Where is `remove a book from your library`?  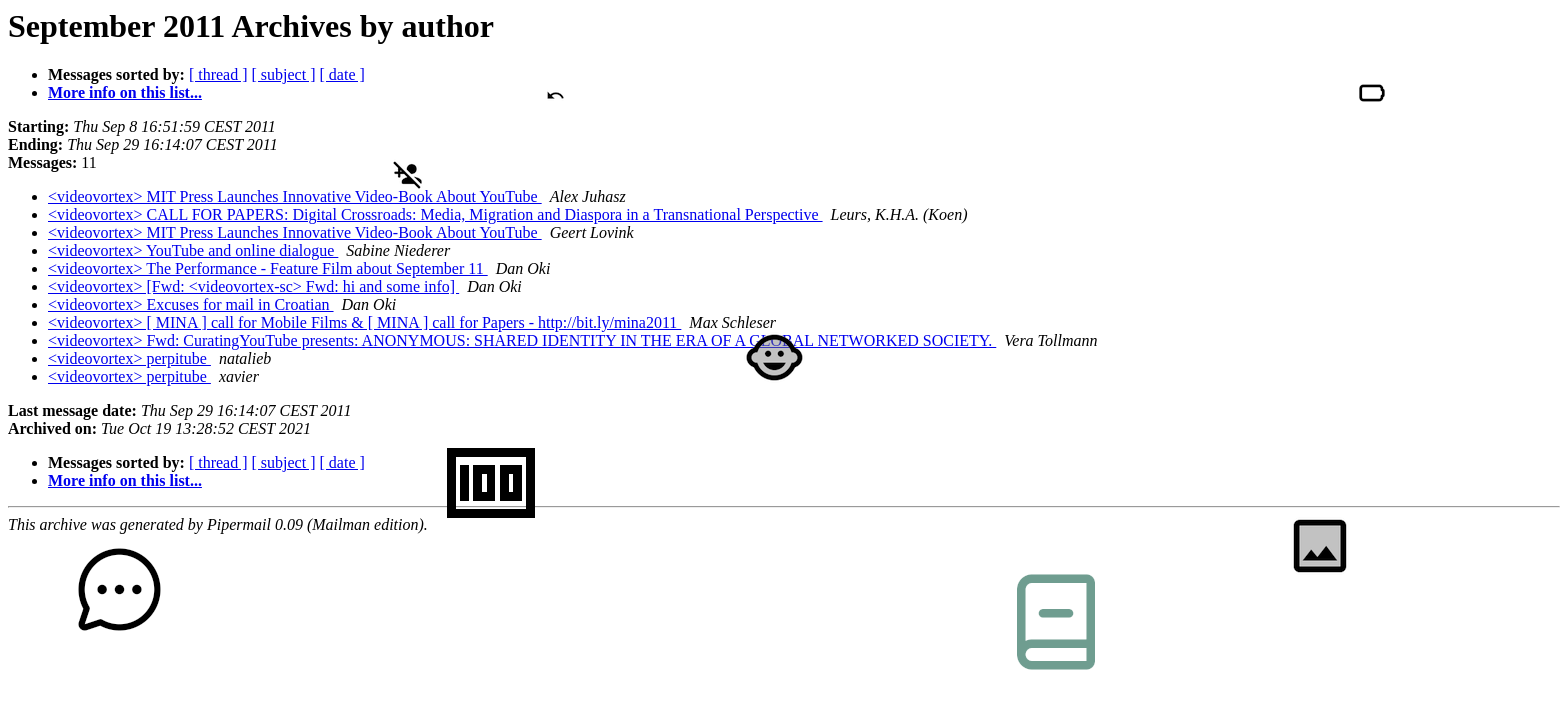 remove a book from your library is located at coordinates (1056, 622).